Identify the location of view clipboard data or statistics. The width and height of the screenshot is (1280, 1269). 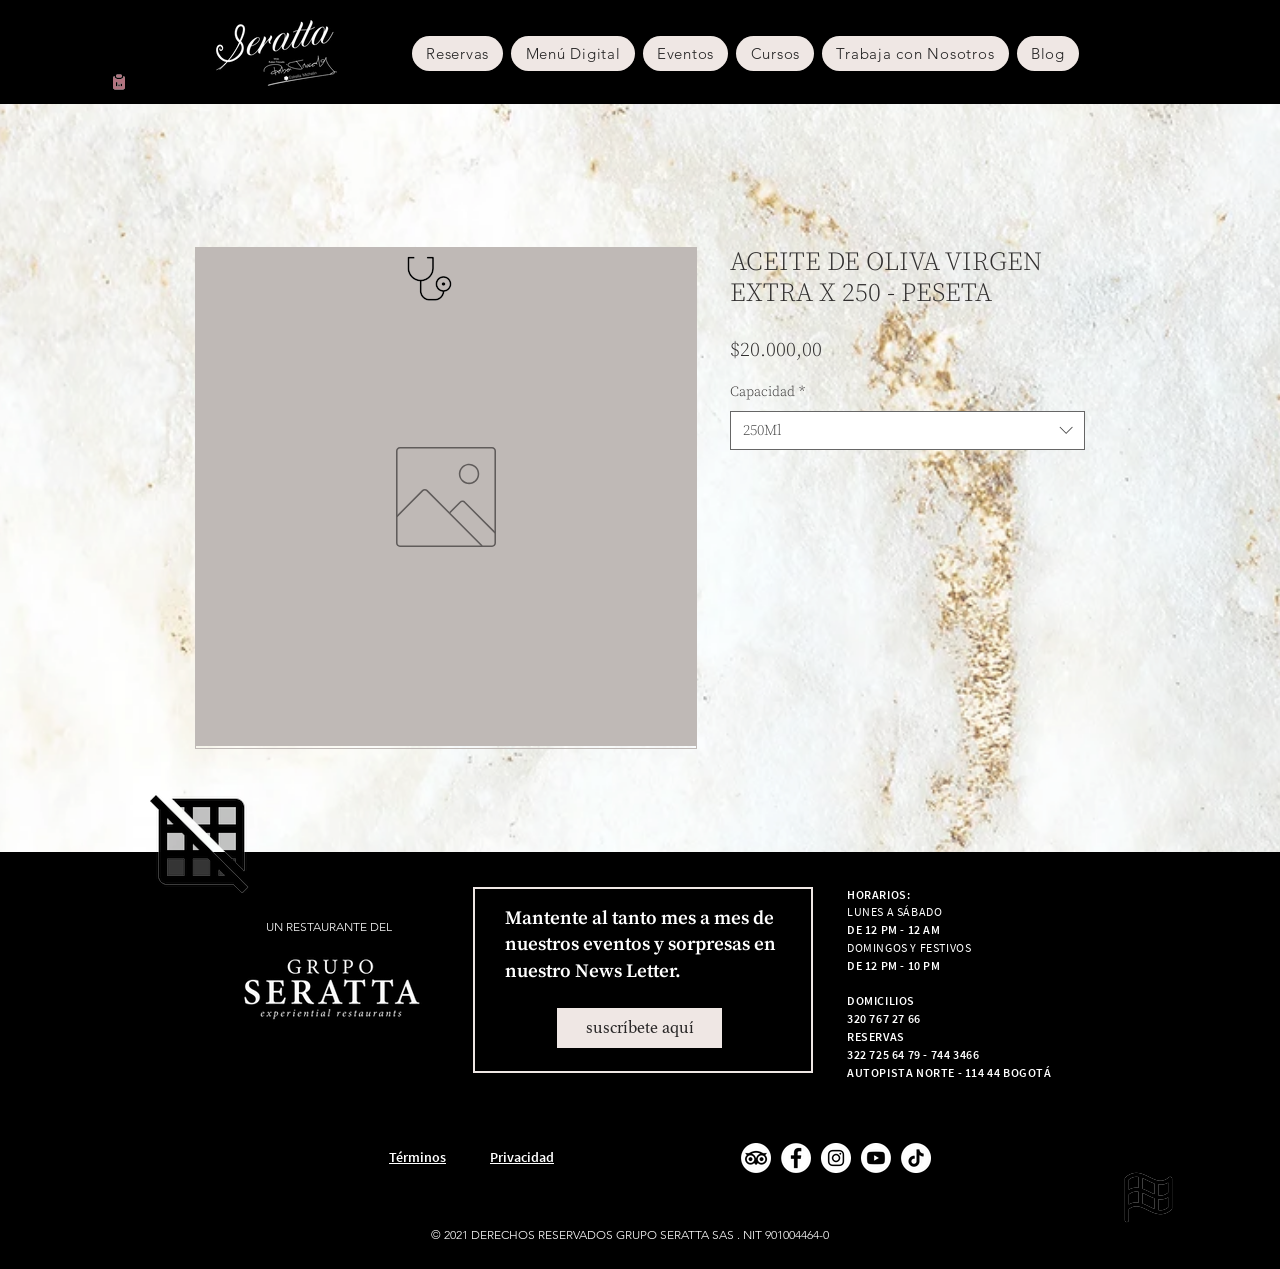
(119, 82).